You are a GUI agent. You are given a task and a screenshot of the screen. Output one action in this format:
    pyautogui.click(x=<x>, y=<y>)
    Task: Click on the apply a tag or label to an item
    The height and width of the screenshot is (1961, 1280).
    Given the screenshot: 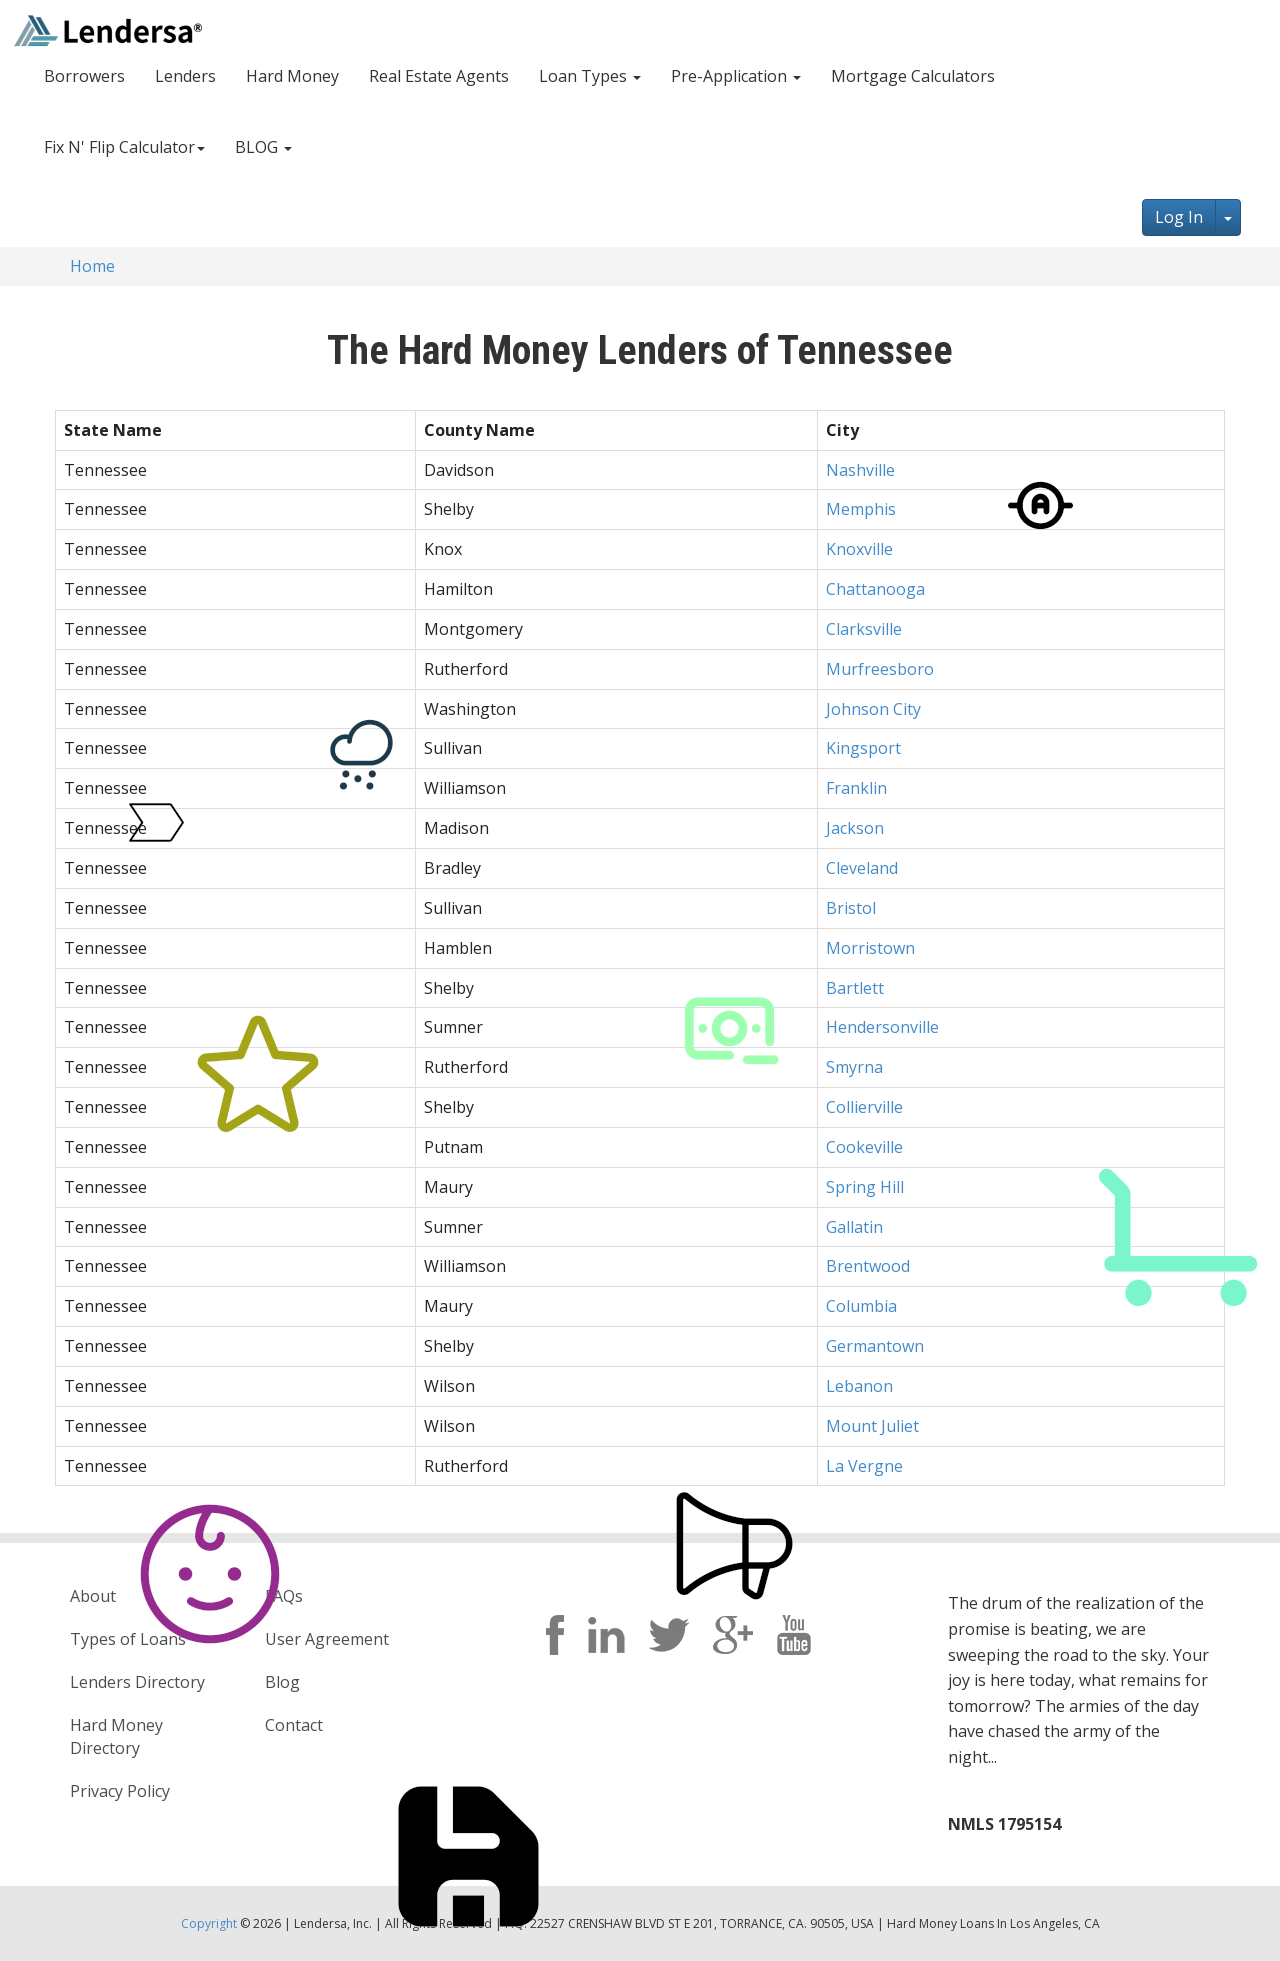 What is the action you would take?
    pyautogui.click(x=154, y=822)
    